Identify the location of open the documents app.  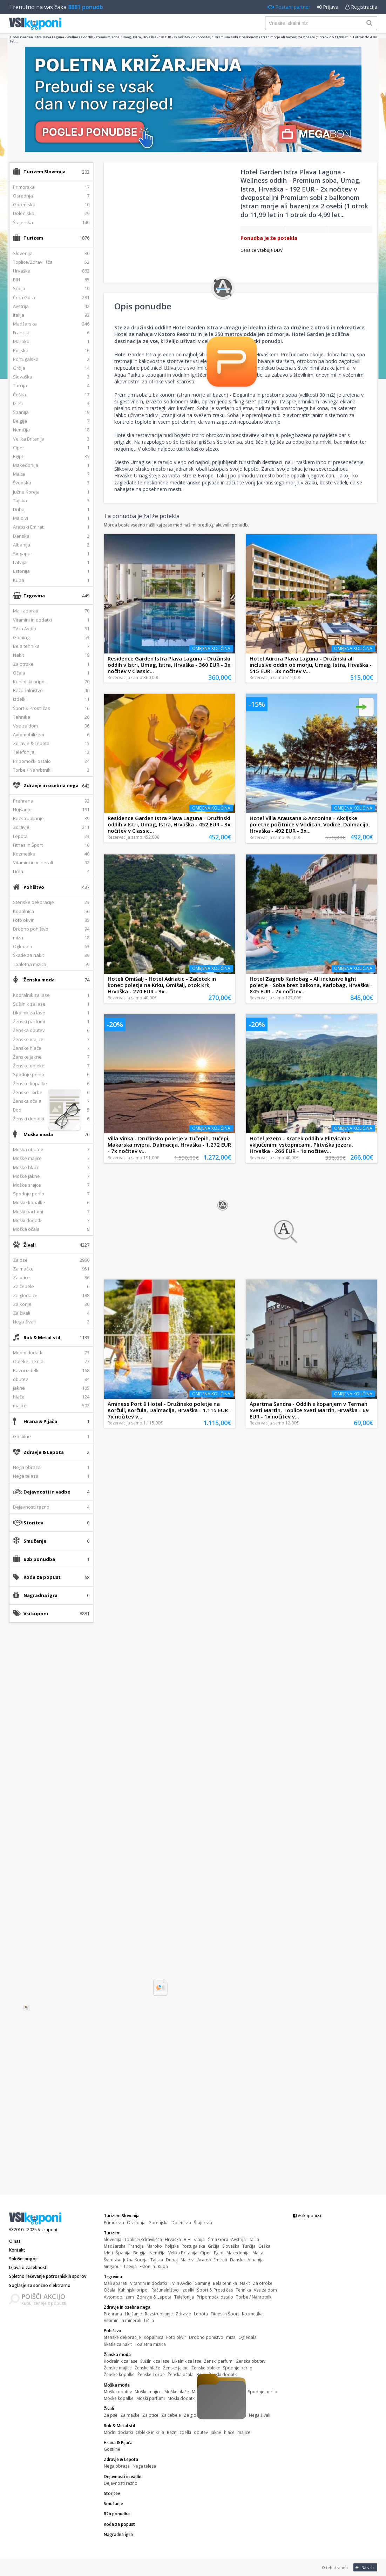
(65, 1110).